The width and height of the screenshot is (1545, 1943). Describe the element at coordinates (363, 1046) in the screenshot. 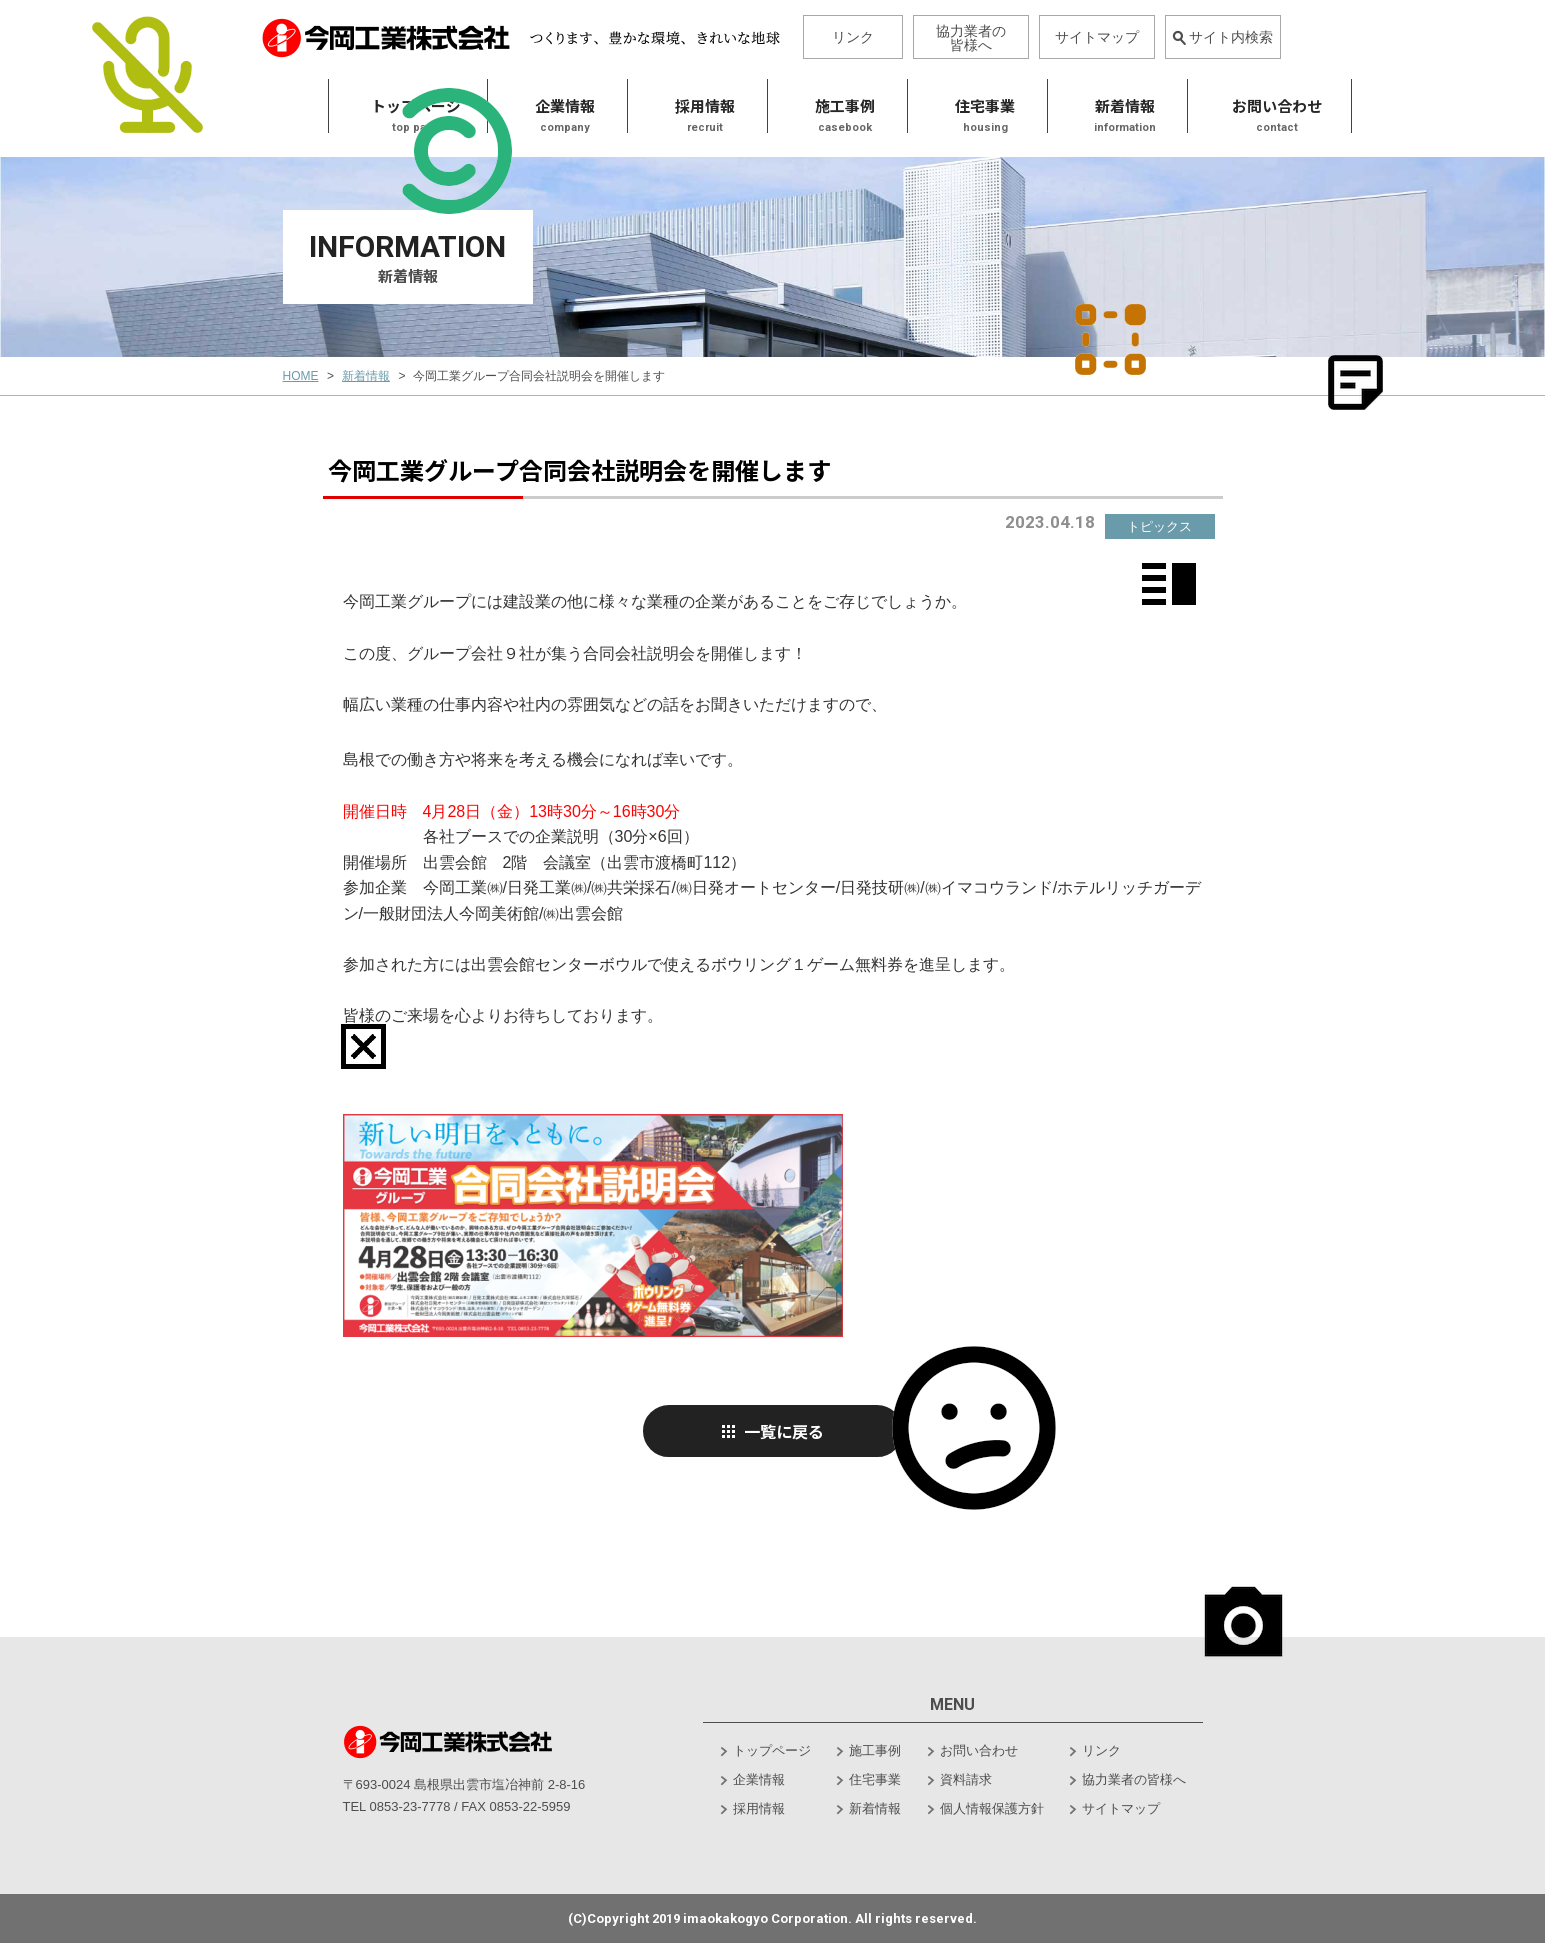

I see `indicates a feature or option is disabled by default` at that location.